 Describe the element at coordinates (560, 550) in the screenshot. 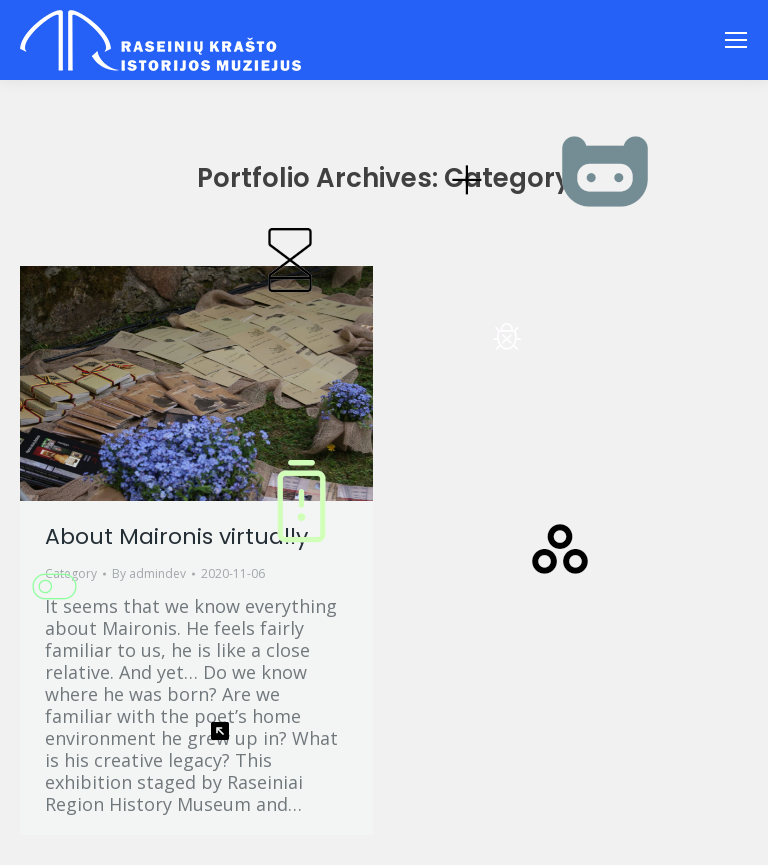

I see `view connected items or groups` at that location.